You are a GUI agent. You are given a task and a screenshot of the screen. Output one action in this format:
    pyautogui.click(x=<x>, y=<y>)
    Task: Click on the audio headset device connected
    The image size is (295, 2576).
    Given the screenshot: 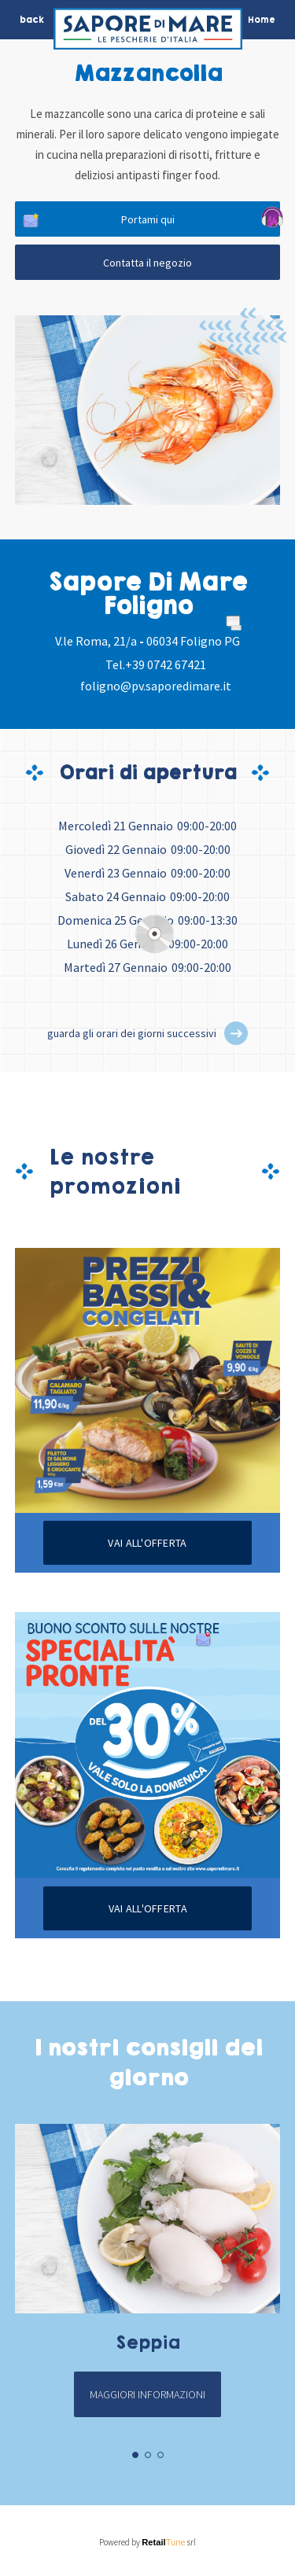 What is the action you would take?
    pyautogui.click(x=272, y=217)
    